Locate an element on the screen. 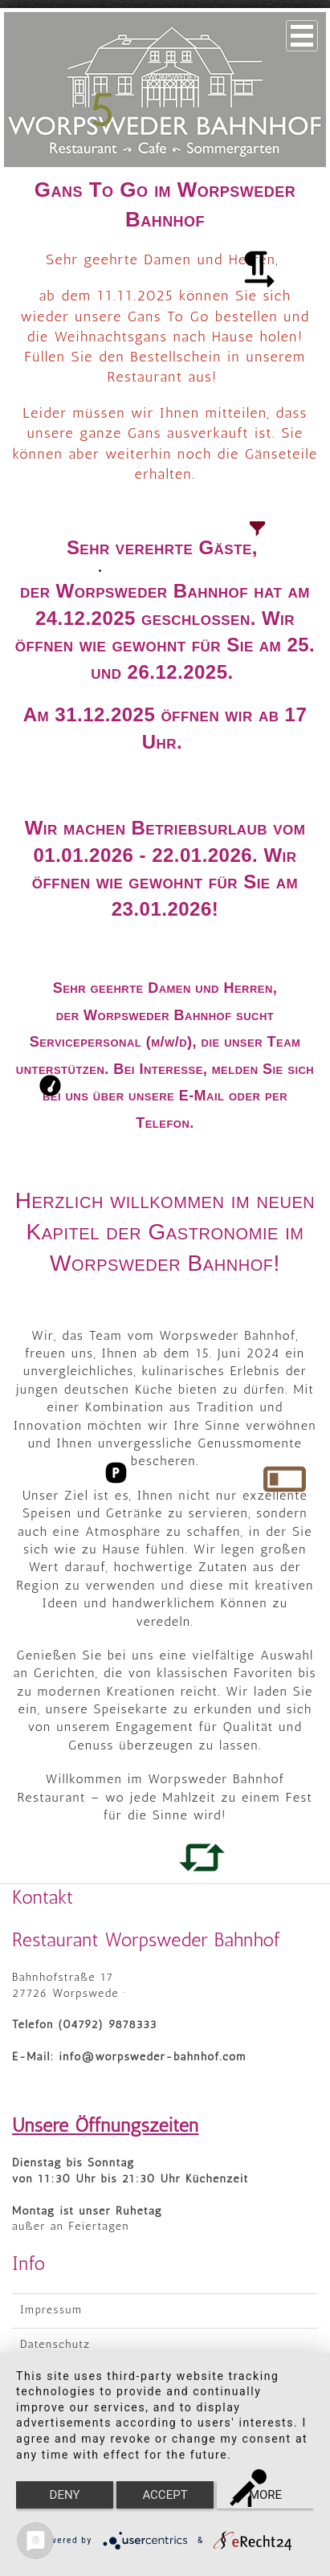  indicates low battery status is located at coordinates (284, 1479).